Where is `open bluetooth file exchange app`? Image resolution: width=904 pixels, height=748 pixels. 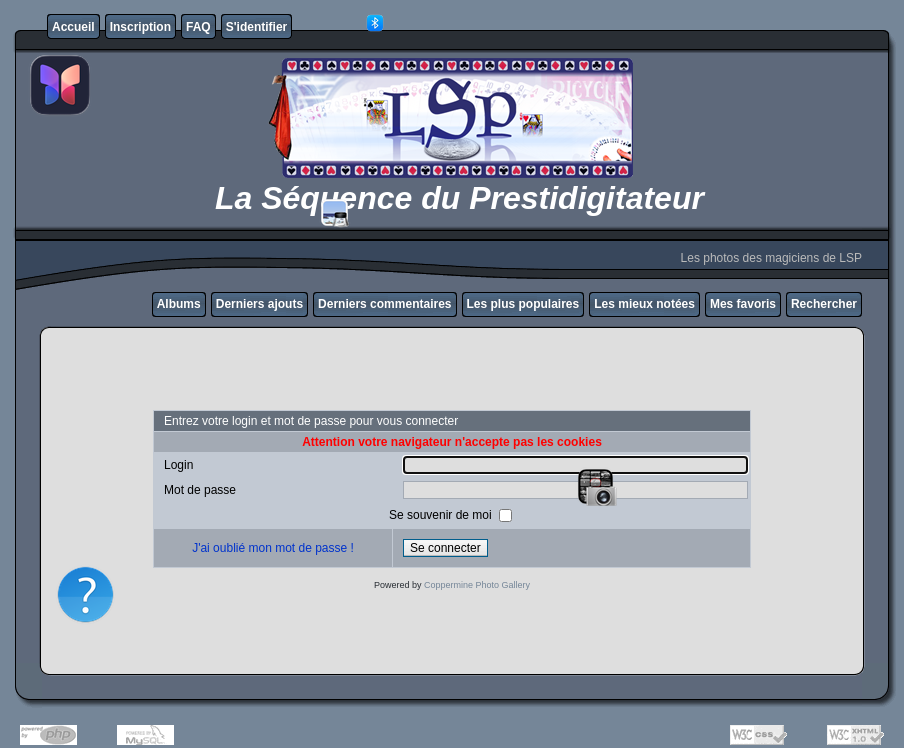 open bluetooth file exchange app is located at coordinates (375, 23).